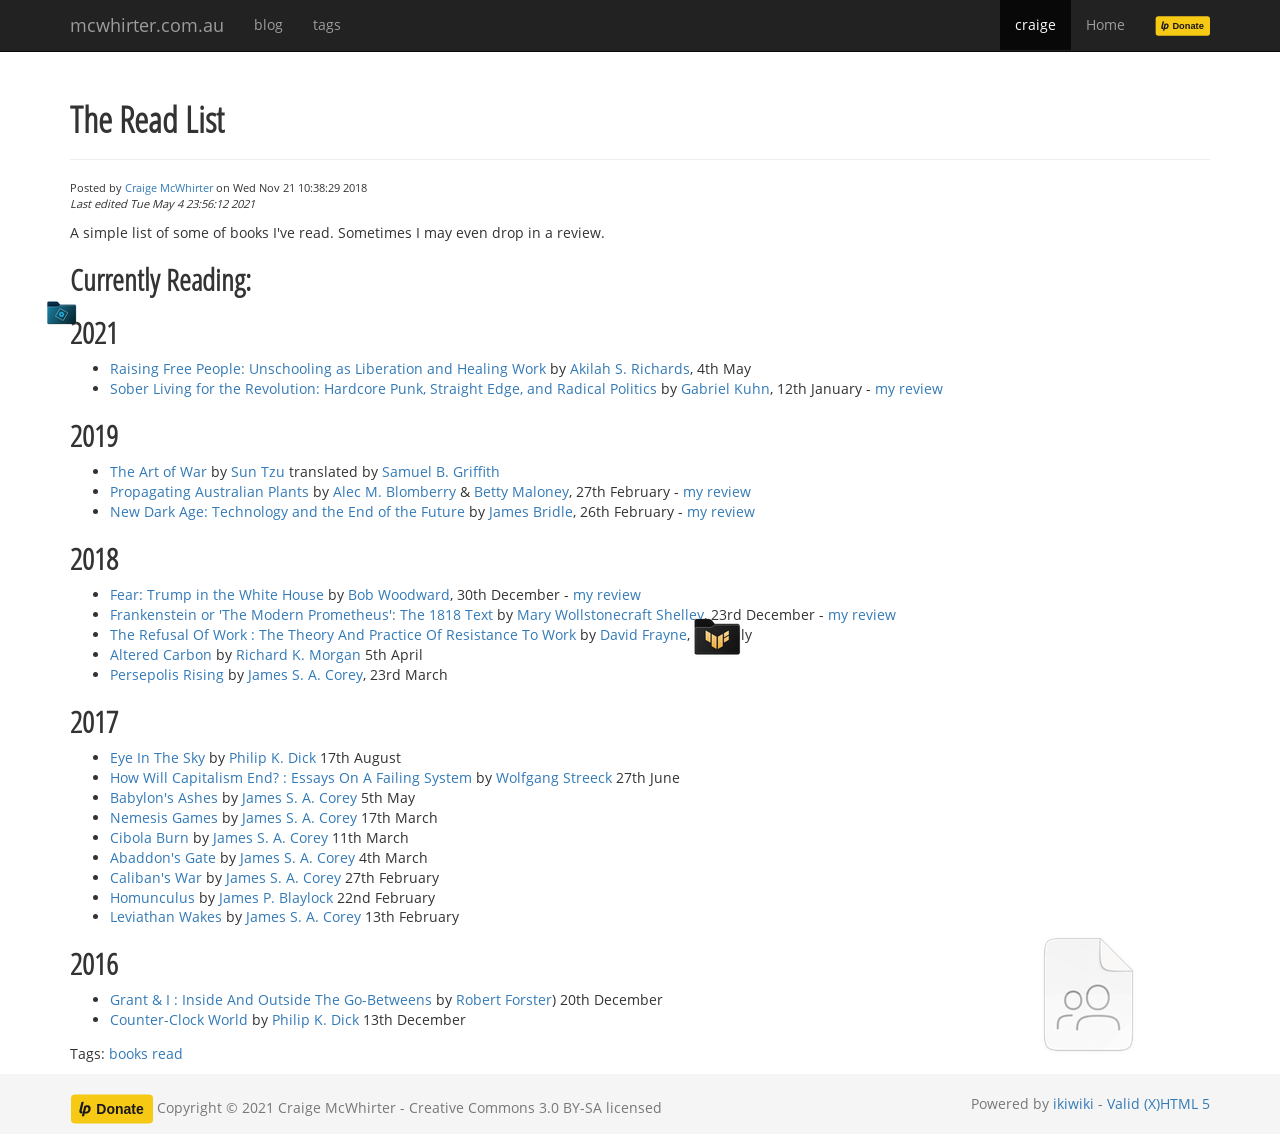 The width and height of the screenshot is (1280, 1134). I want to click on credits or attribution text file, so click(1088, 994).